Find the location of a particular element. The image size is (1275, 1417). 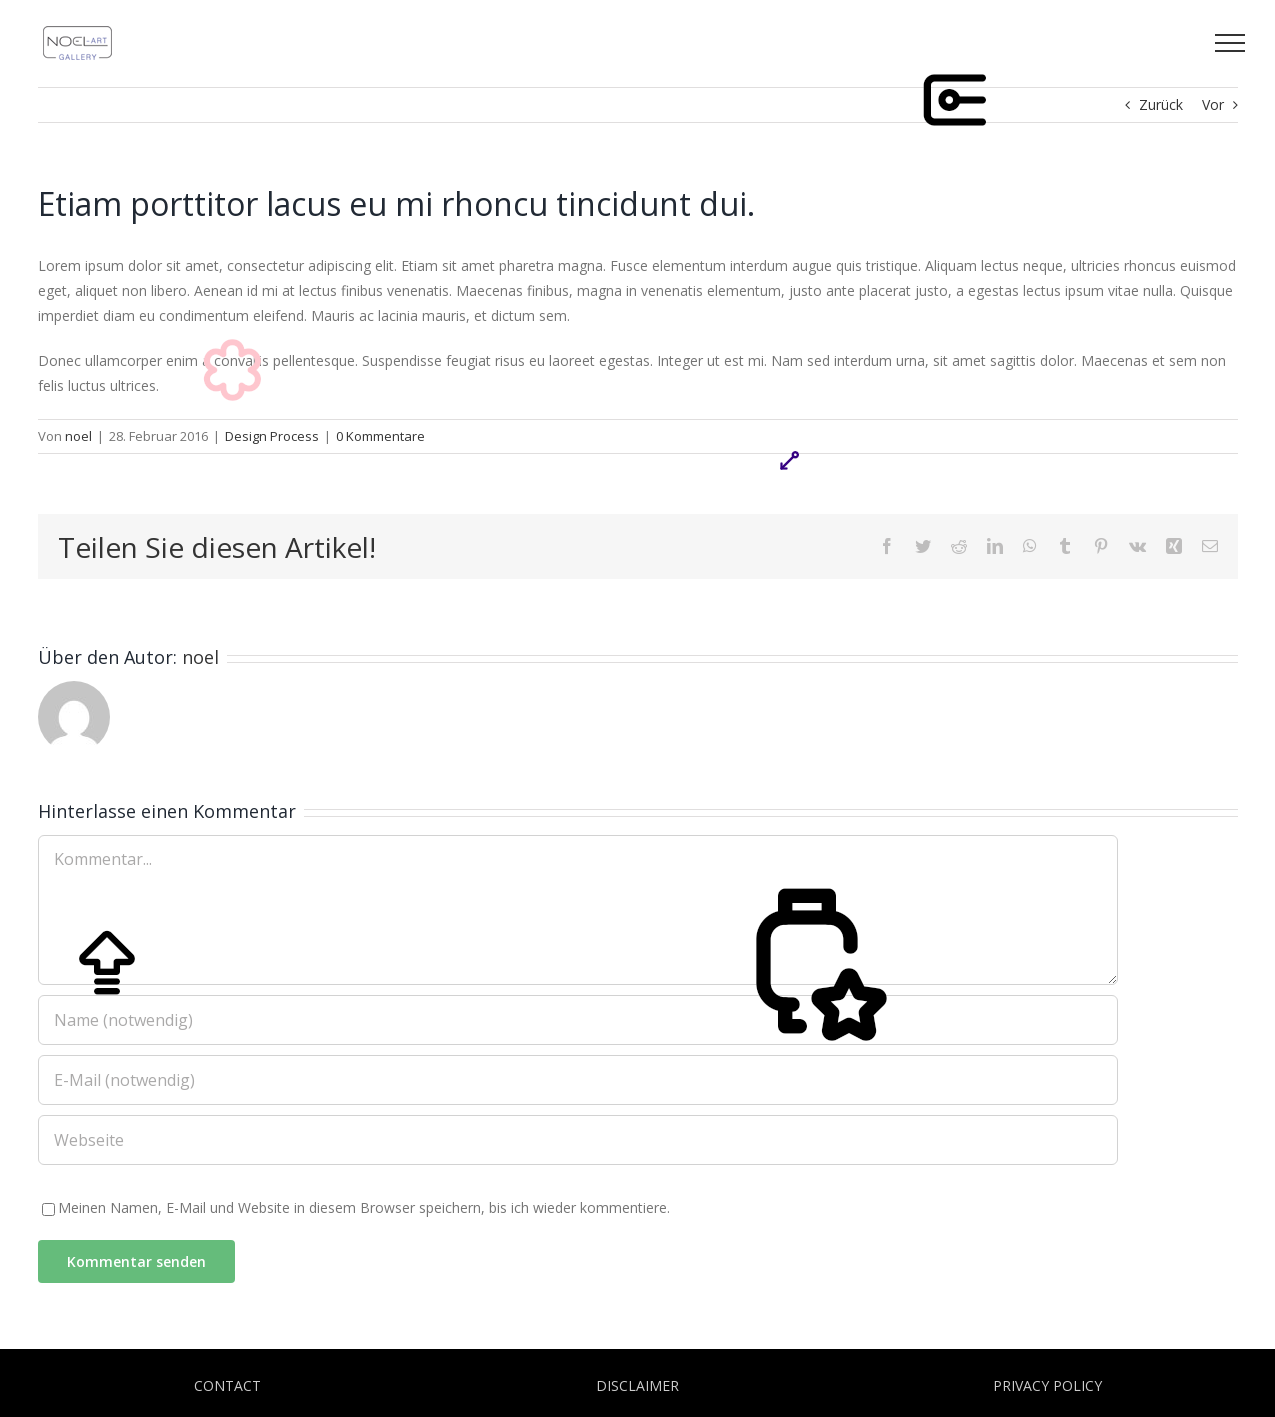

upload multiple files or items is located at coordinates (107, 962).